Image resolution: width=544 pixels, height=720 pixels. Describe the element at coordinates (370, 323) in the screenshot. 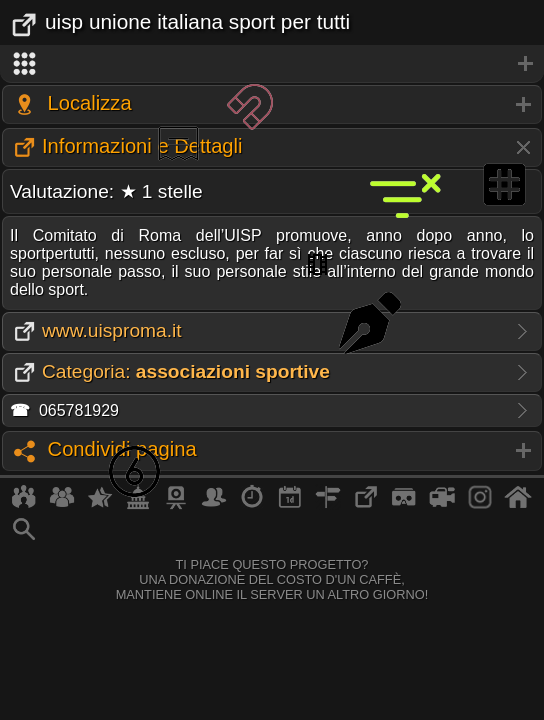

I see `access writing or editing tools` at that location.